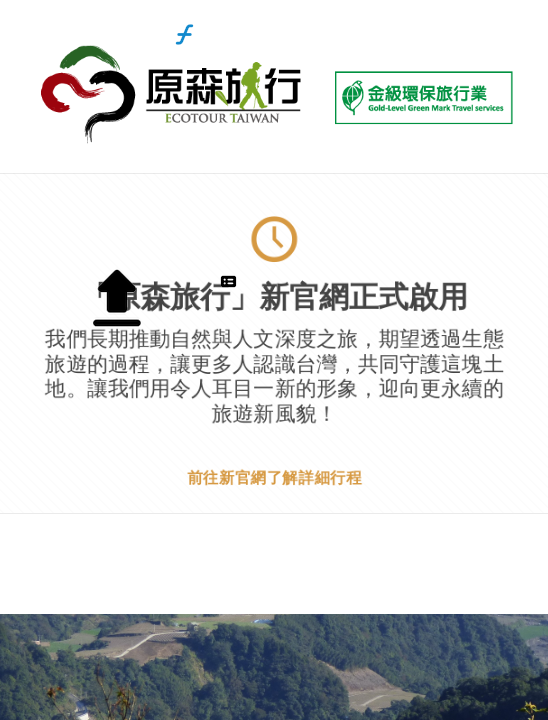  Describe the element at coordinates (228, 281) in the screenshot. I see `view list or menu items` at that location.